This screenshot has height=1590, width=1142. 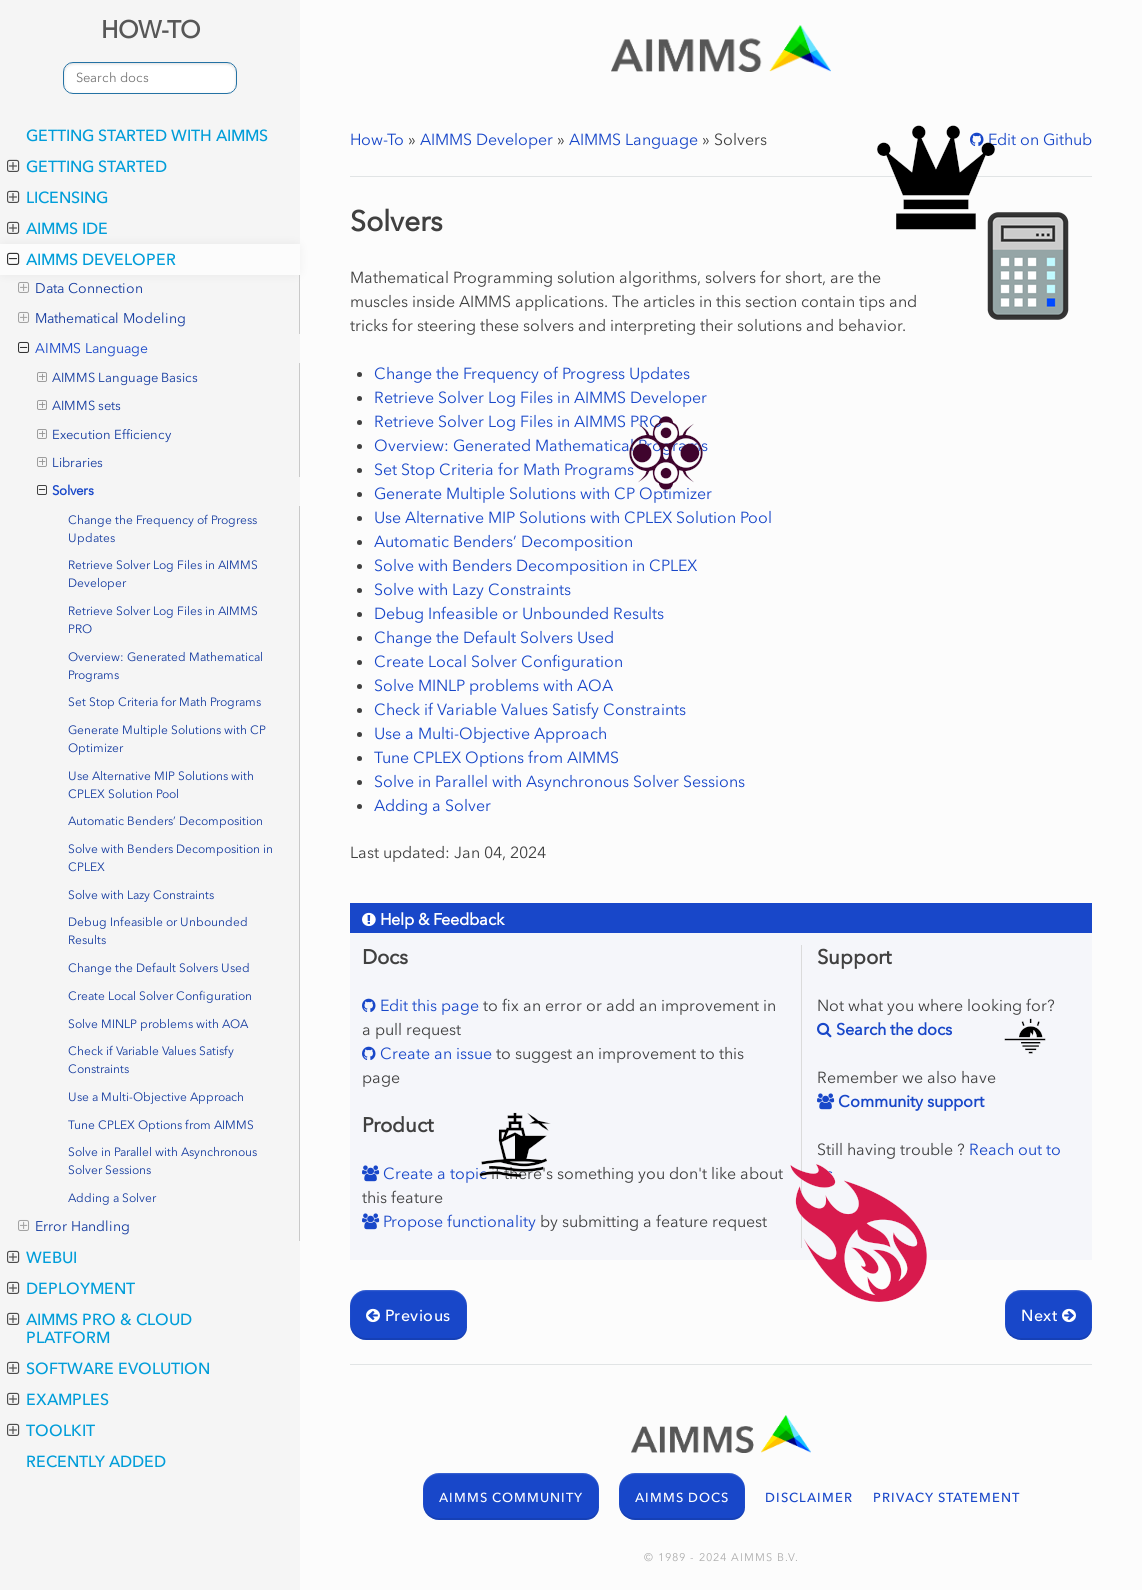 What do you see at coordinates (666, 453) in the screenshot?
I see `decorative abstract shape or pattern element` at bounding box center [666, 453].